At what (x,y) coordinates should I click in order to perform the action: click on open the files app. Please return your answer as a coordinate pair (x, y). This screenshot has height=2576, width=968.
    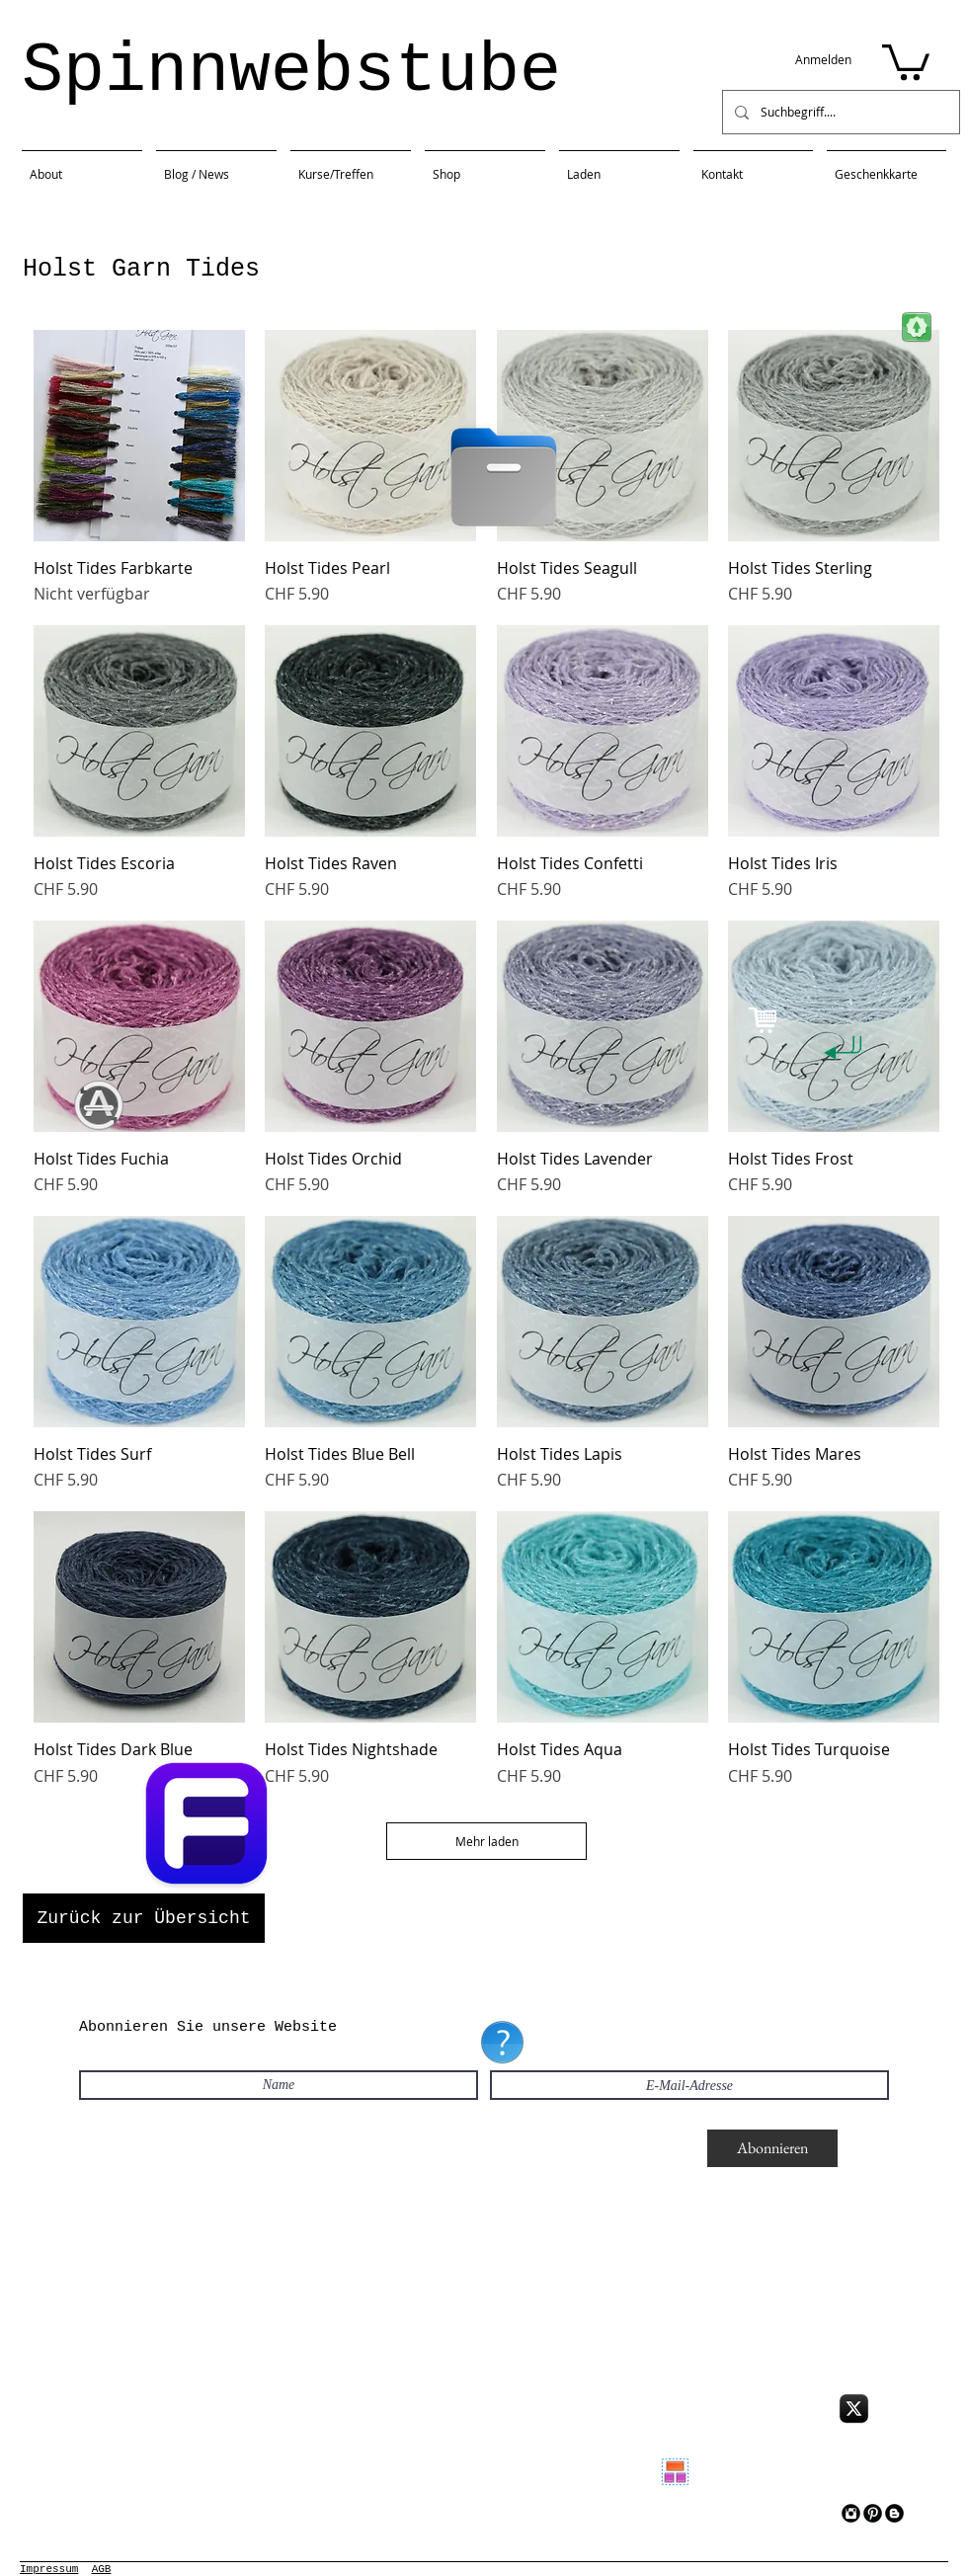
    Looking at the image, I should click on (504, 477).